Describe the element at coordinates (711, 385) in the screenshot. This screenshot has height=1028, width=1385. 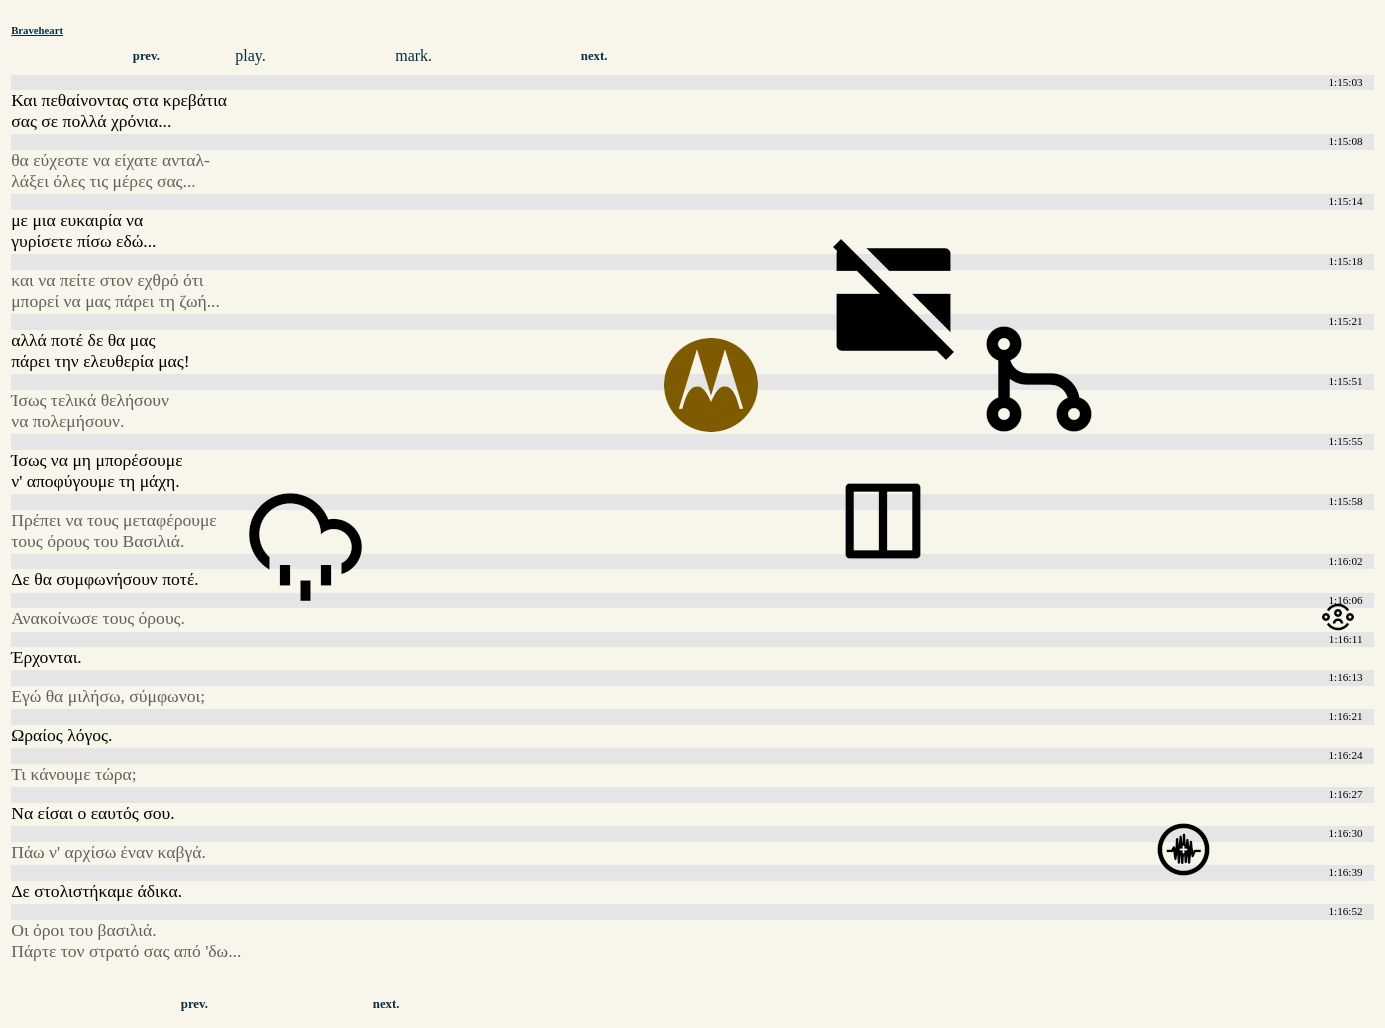
I see `Motorola brand logo` at that location.